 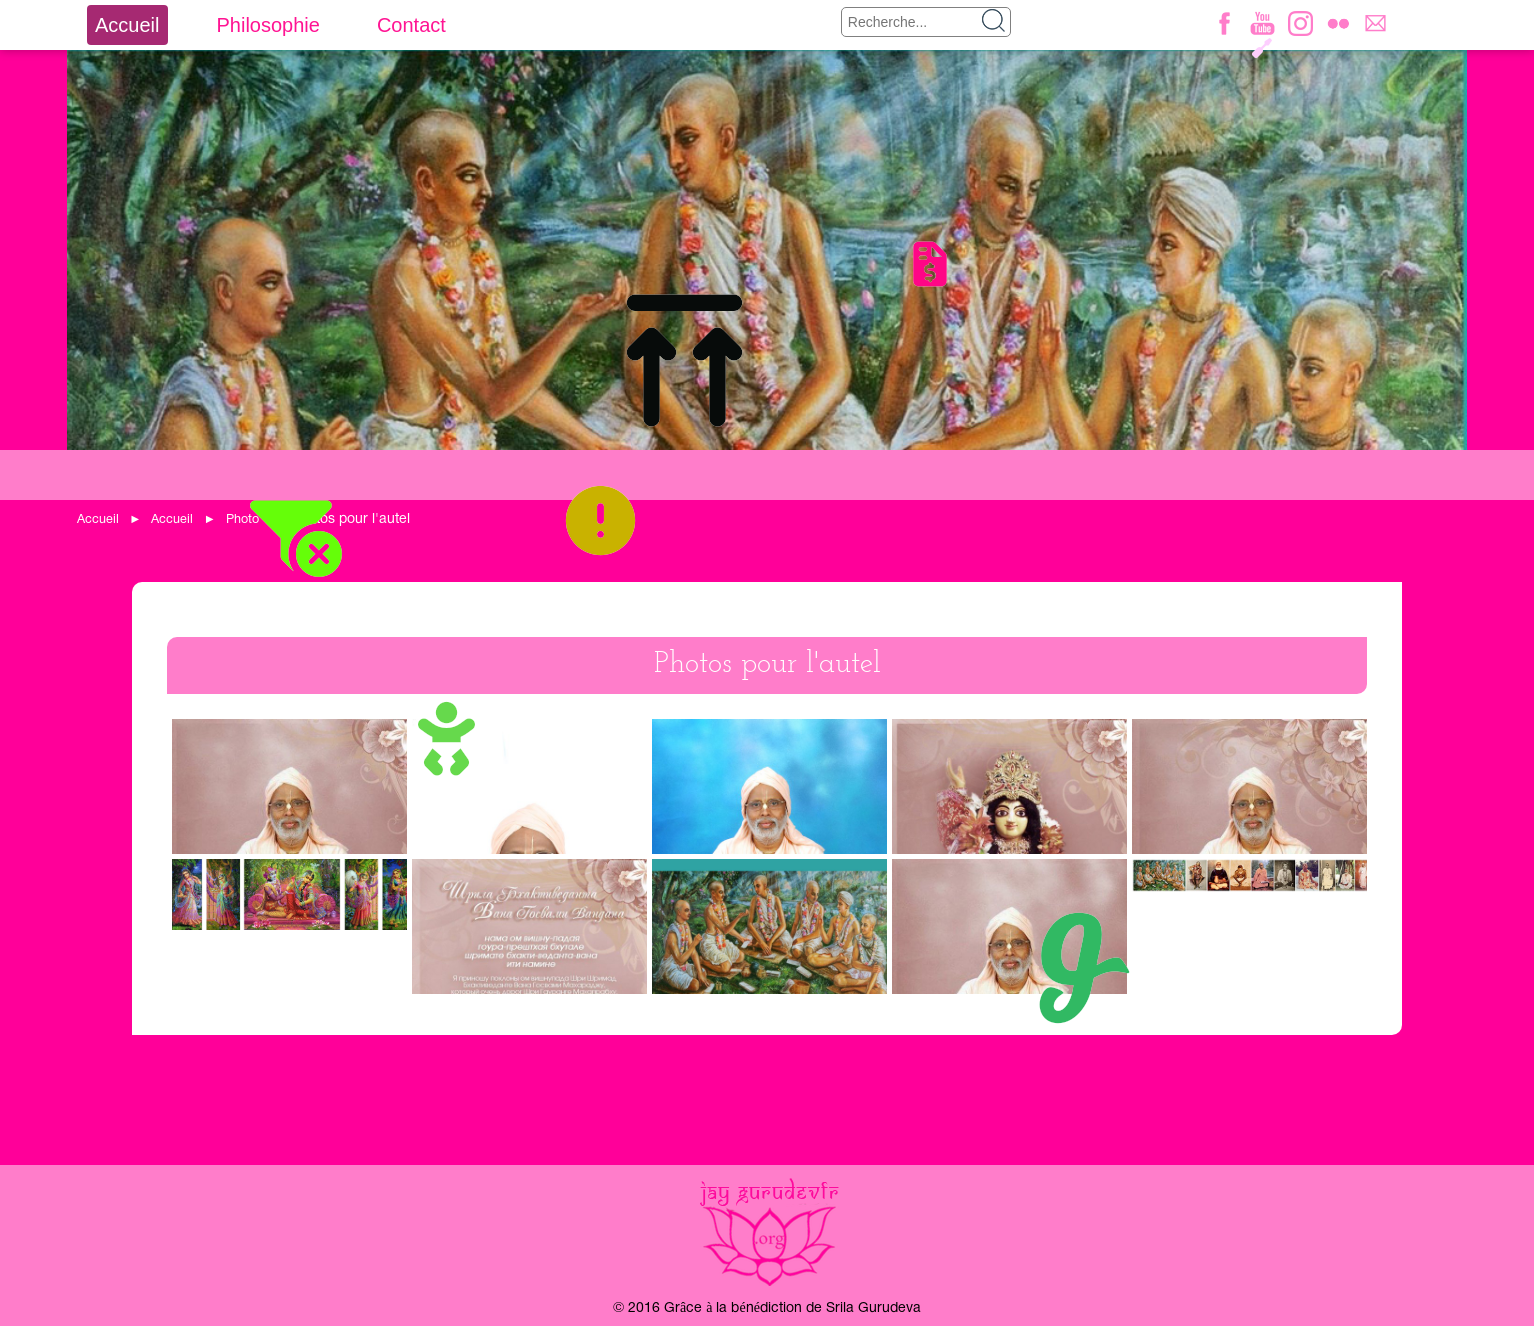 What do you see at coordinates (684, 360) in the screenshot?
I see `upload multiple files` at bounding box center [684, 360].